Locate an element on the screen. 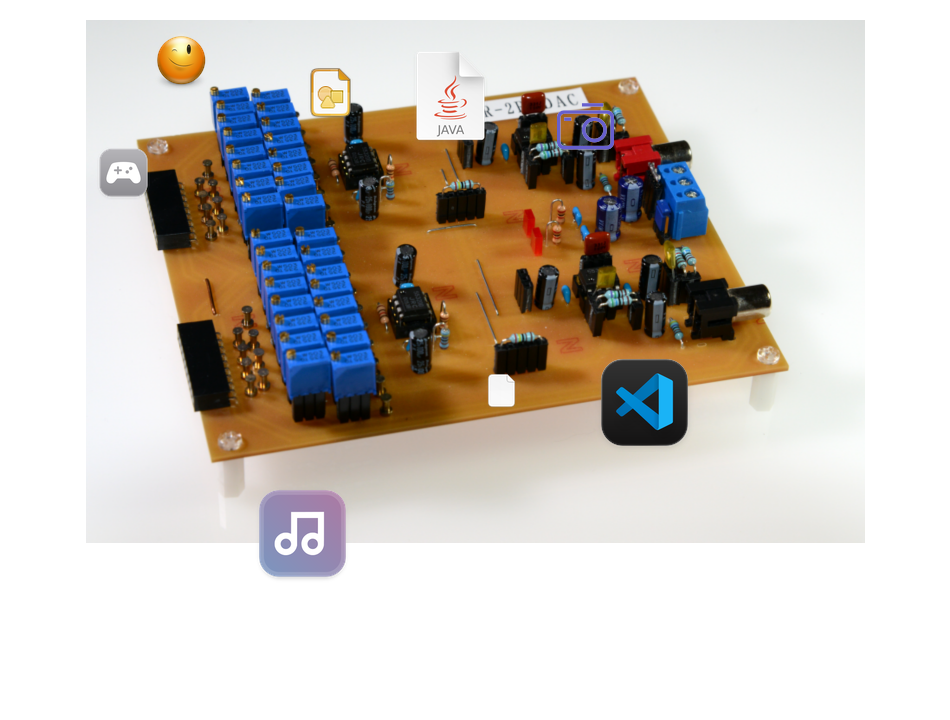 The image size is (950, 720). open photo management app is located at coordinates (585, 124).